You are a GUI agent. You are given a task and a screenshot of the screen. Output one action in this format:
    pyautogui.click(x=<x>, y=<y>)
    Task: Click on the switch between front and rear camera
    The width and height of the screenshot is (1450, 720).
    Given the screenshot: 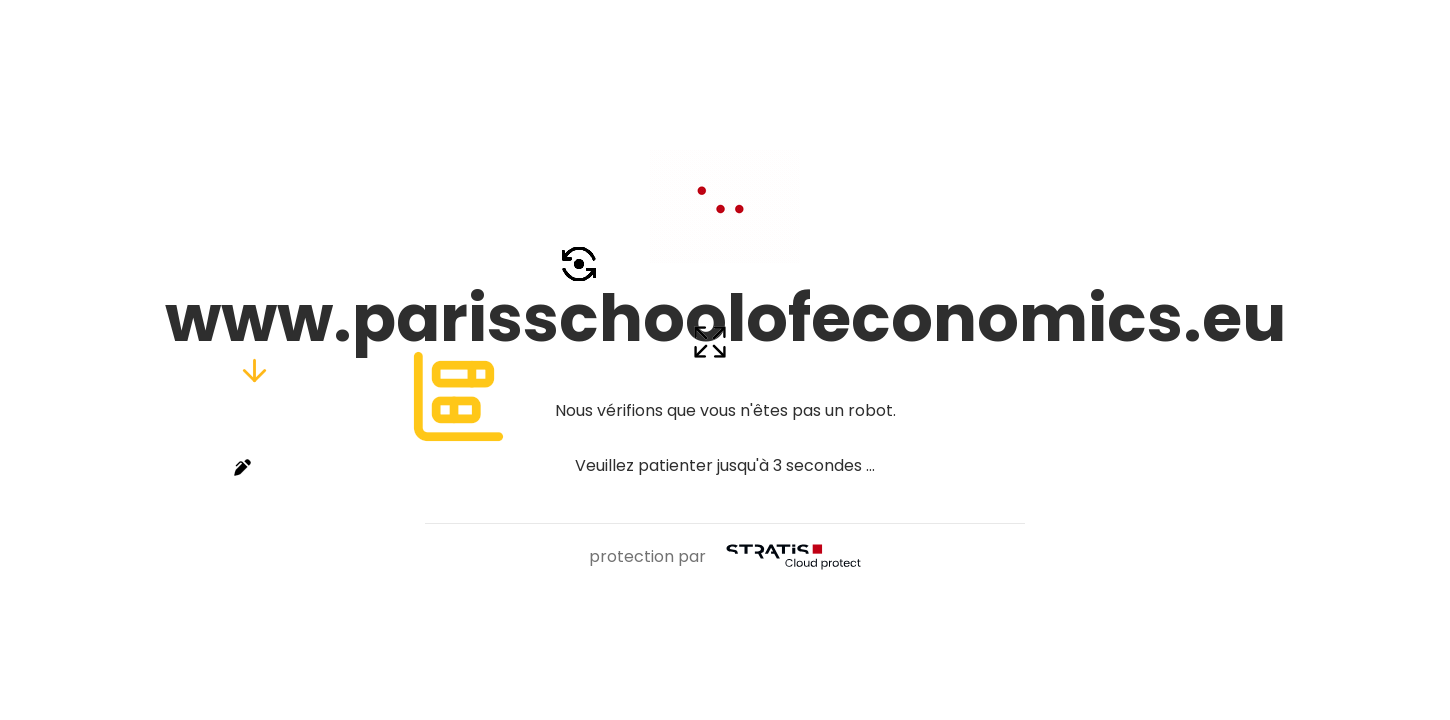 What is the action you would take?
    pyautogui.click(x=579, y=264)
    